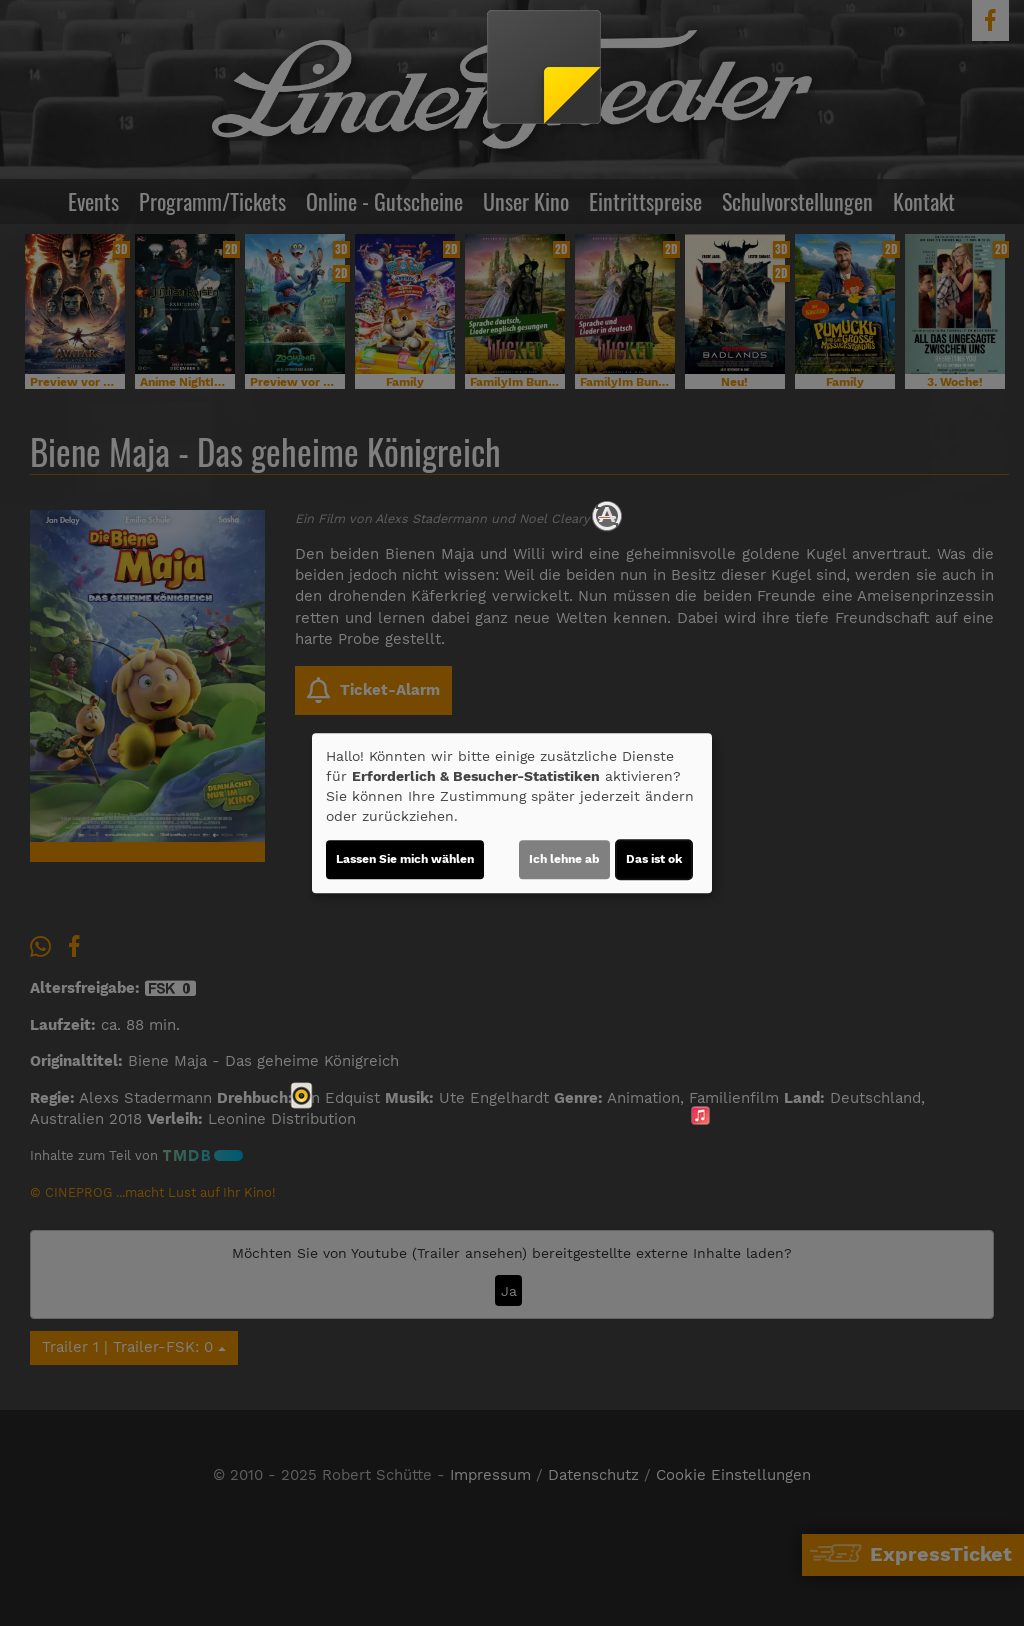  I want to click on open the gnome music app, so click(700, 1115).